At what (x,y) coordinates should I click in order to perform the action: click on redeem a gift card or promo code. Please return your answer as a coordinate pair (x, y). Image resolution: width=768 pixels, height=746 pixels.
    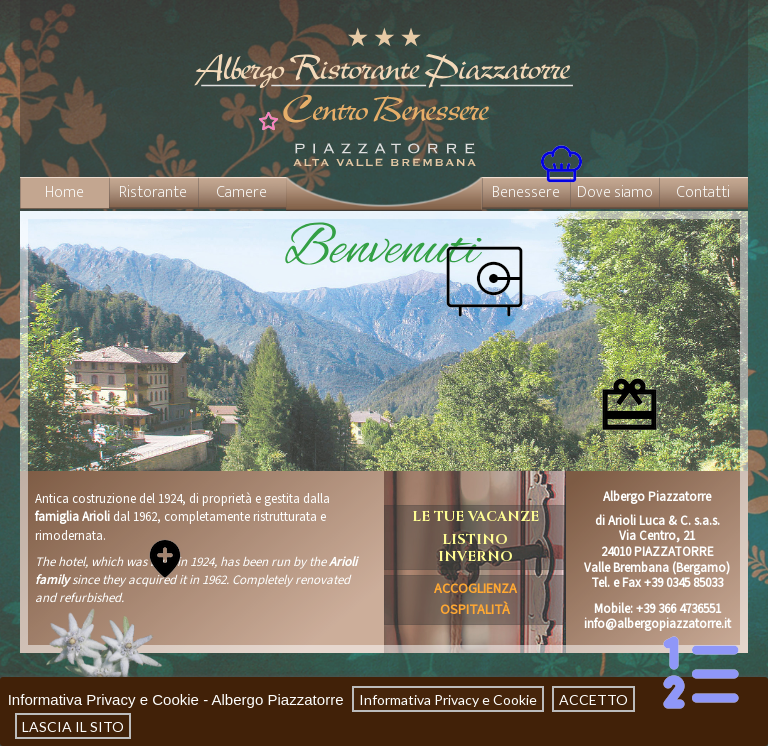
    Looking at the image, I should click on (629, 405).